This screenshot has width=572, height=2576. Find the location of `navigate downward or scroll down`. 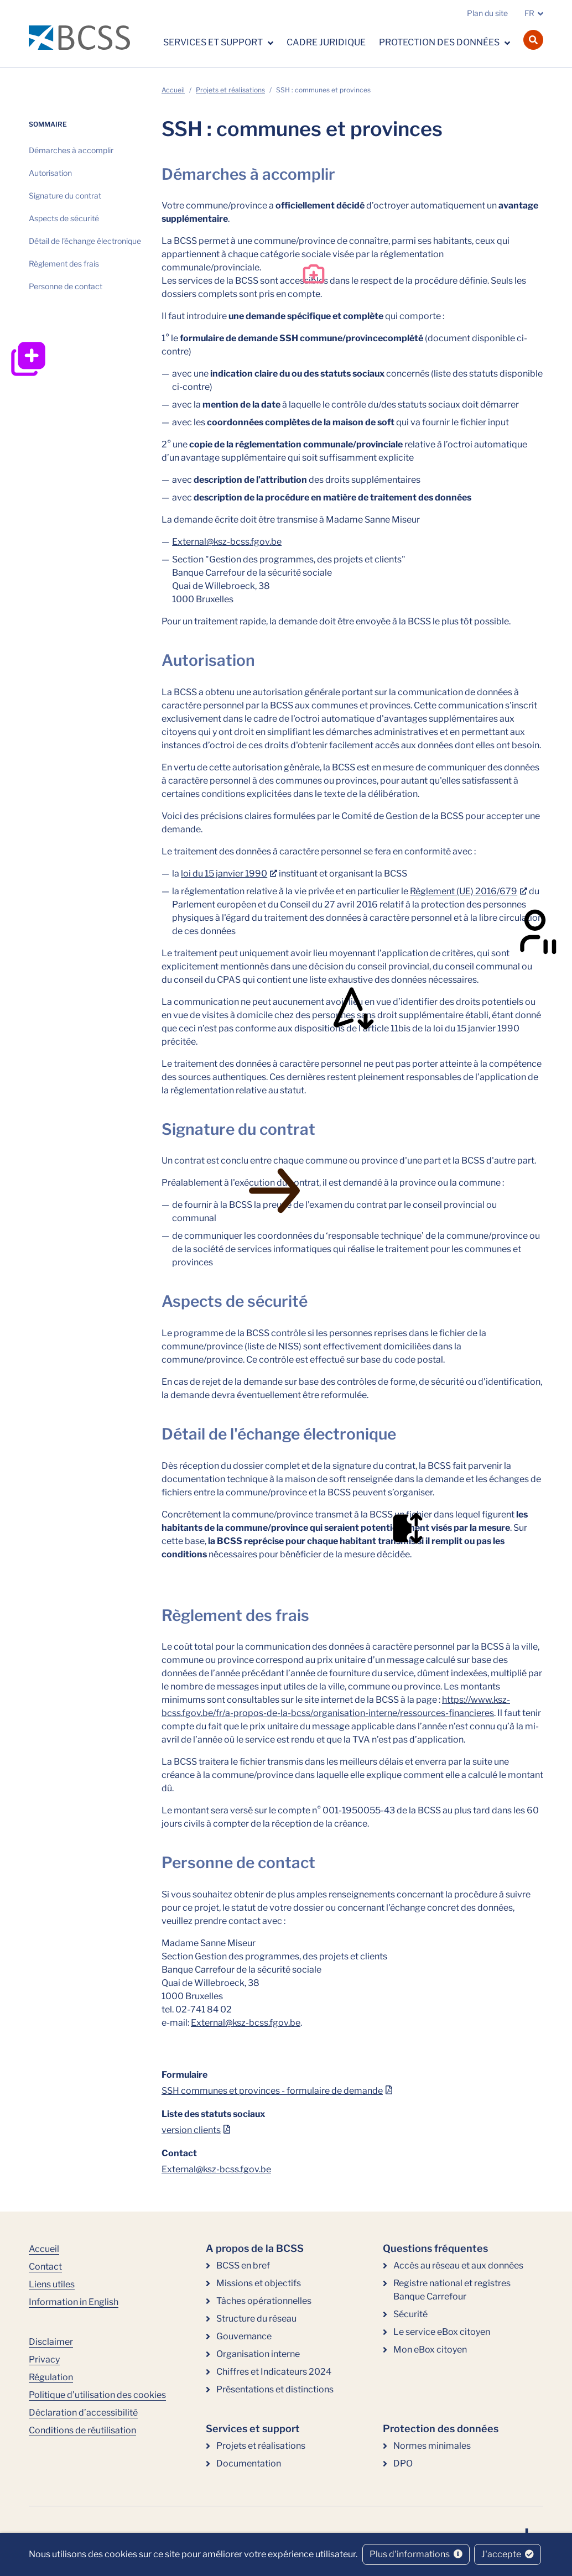

navigate downward or scroll down is located at coordinates (351, 1007).